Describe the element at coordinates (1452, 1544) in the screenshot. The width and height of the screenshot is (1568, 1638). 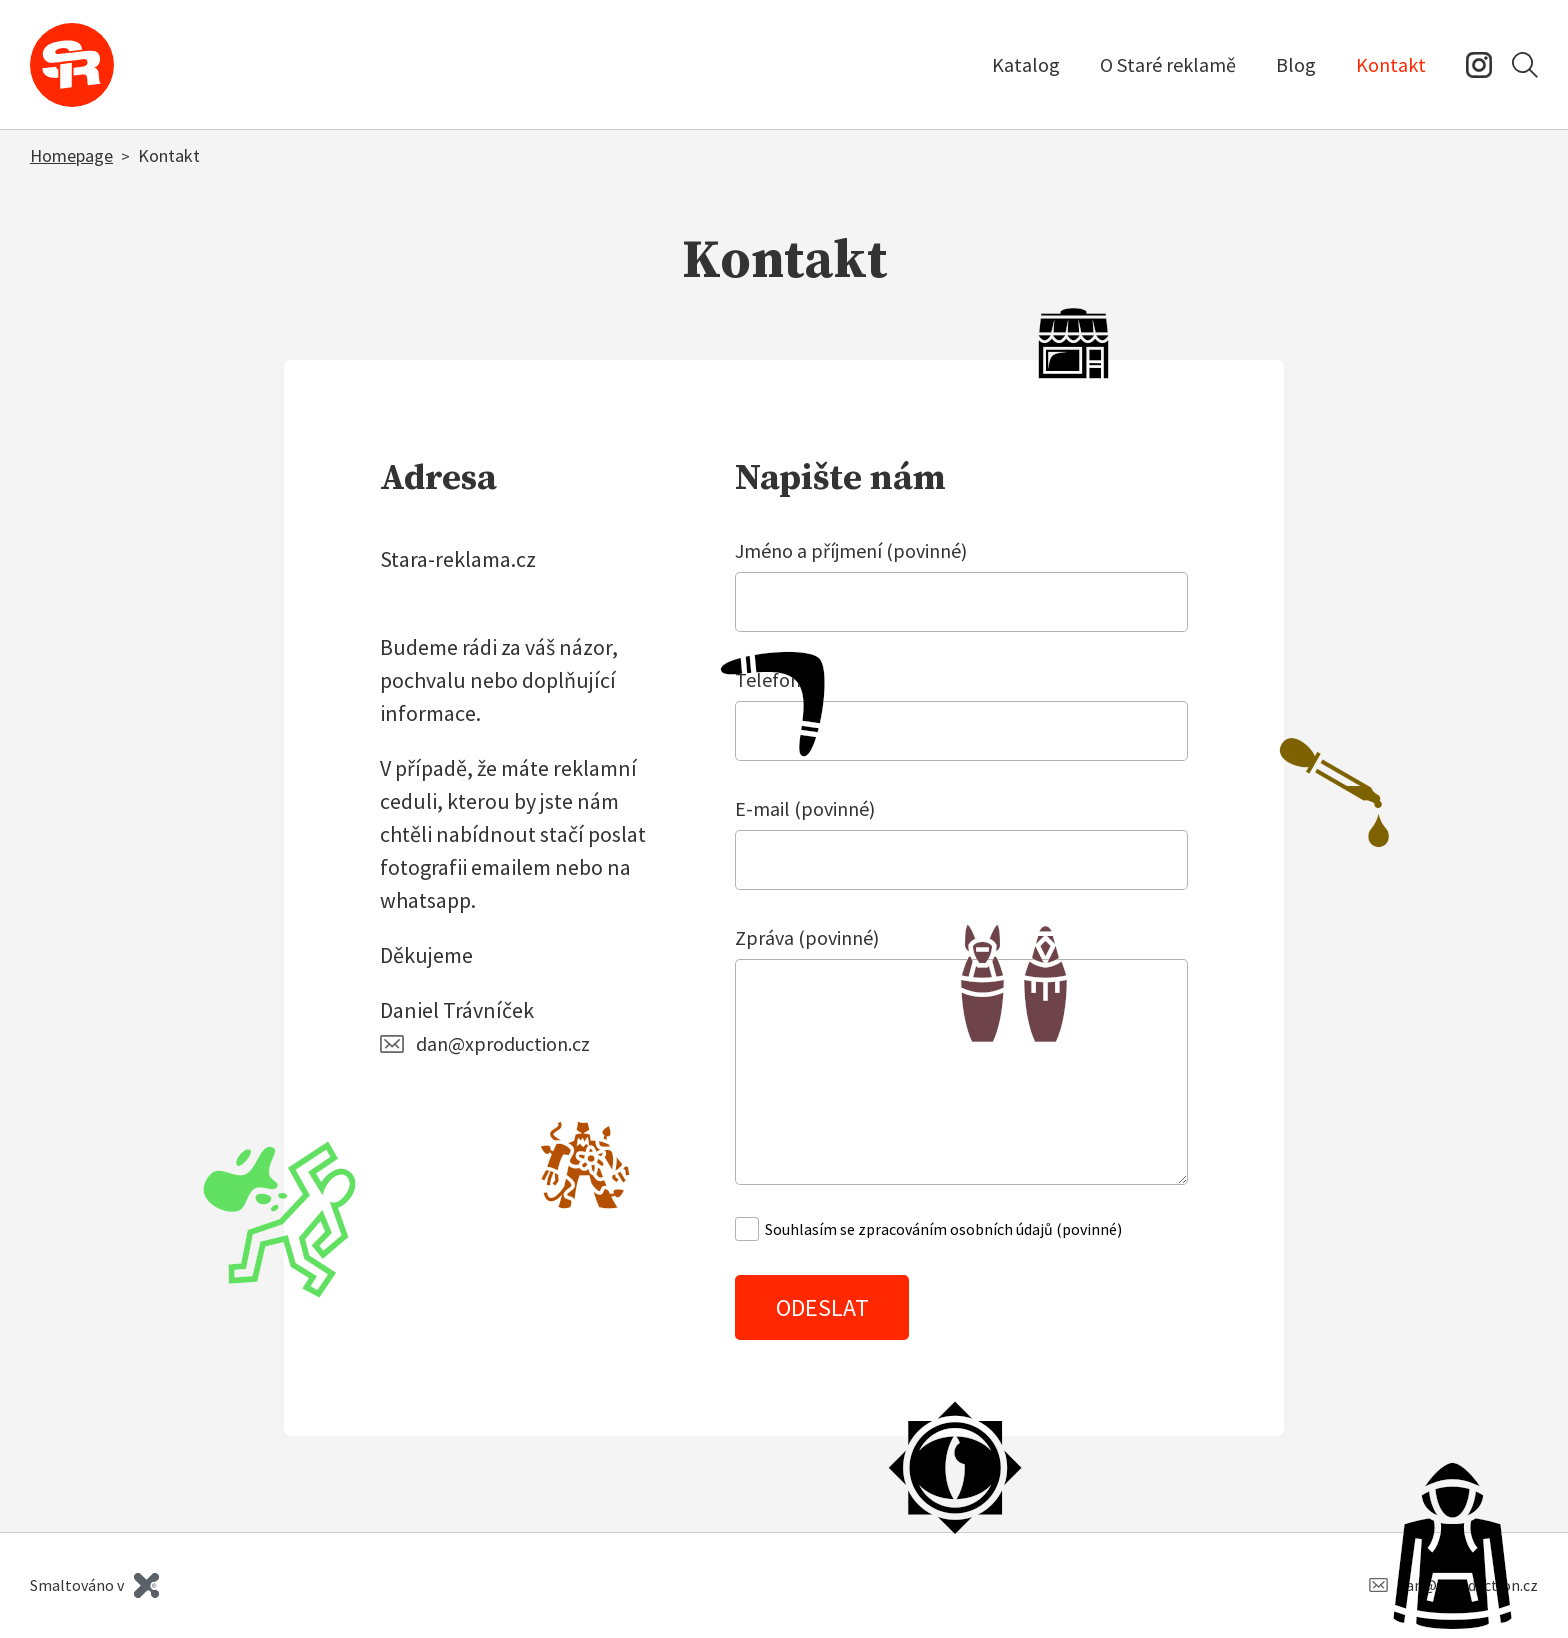
I see `browse hoodies or casual apparel` at that location.